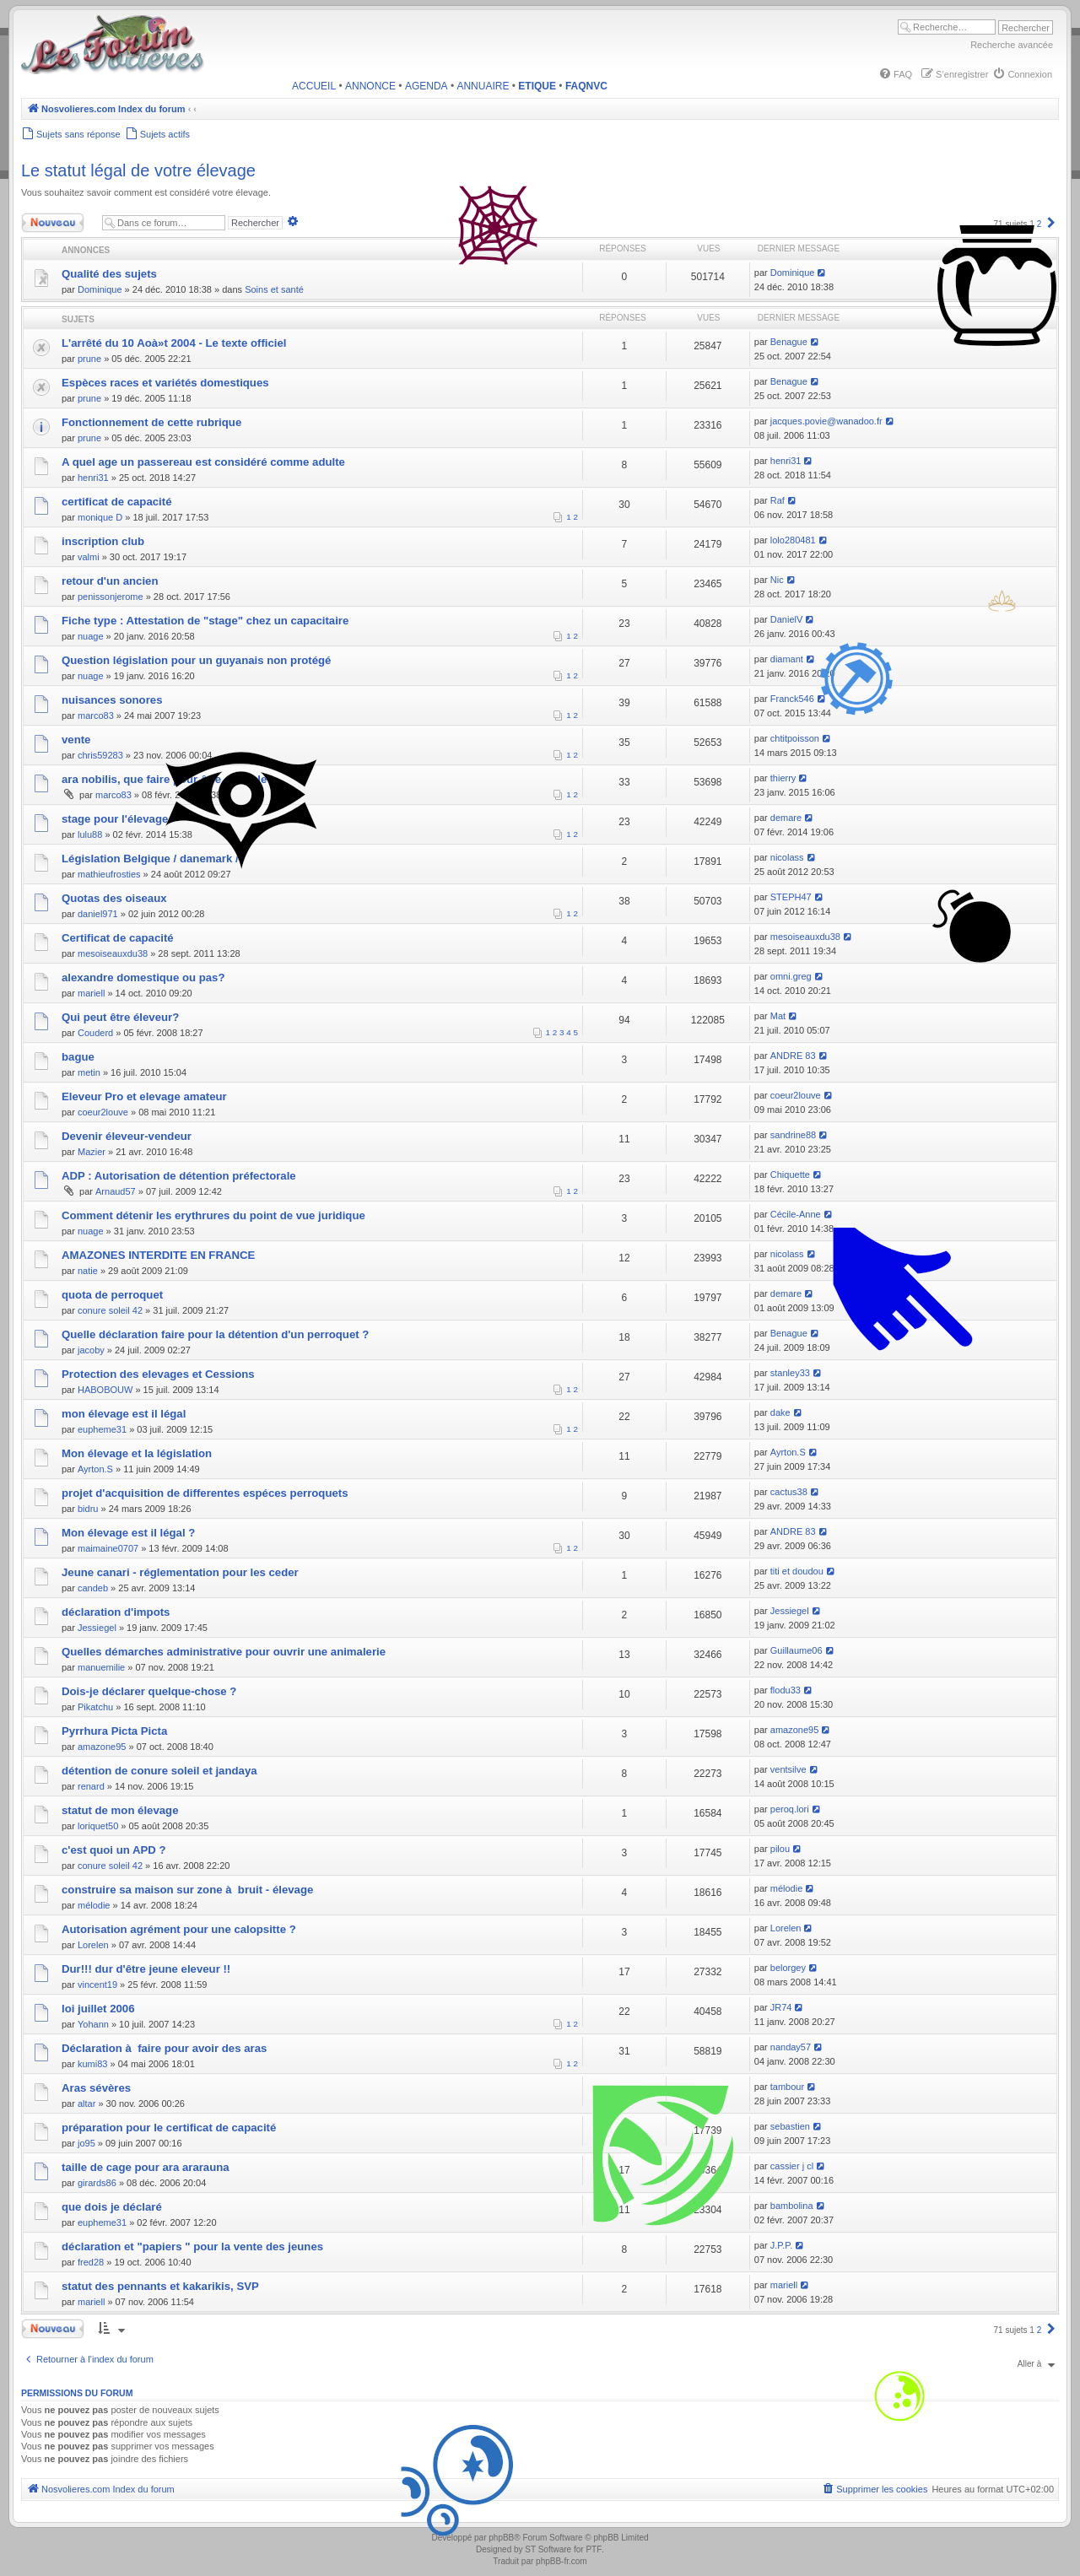 This screenshot has width=1080, height=2576. I want to click on indicates royalty or premium status, so click(1002, 602).